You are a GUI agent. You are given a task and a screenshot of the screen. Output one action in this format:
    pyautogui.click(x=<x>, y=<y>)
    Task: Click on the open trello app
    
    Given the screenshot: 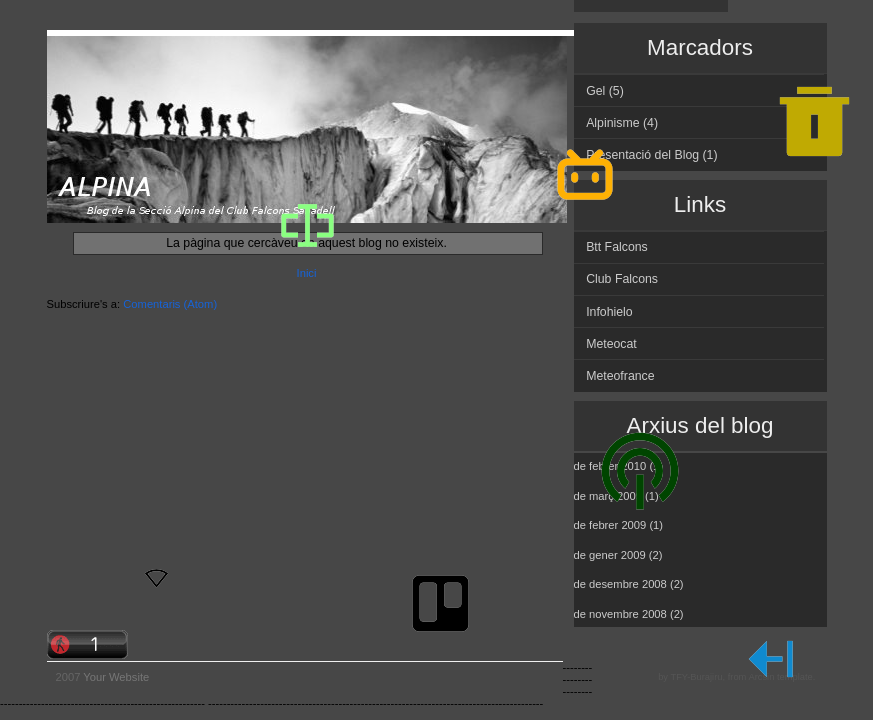 What is the action you would take?
    pyautogui.click(x=440, y=603)
    